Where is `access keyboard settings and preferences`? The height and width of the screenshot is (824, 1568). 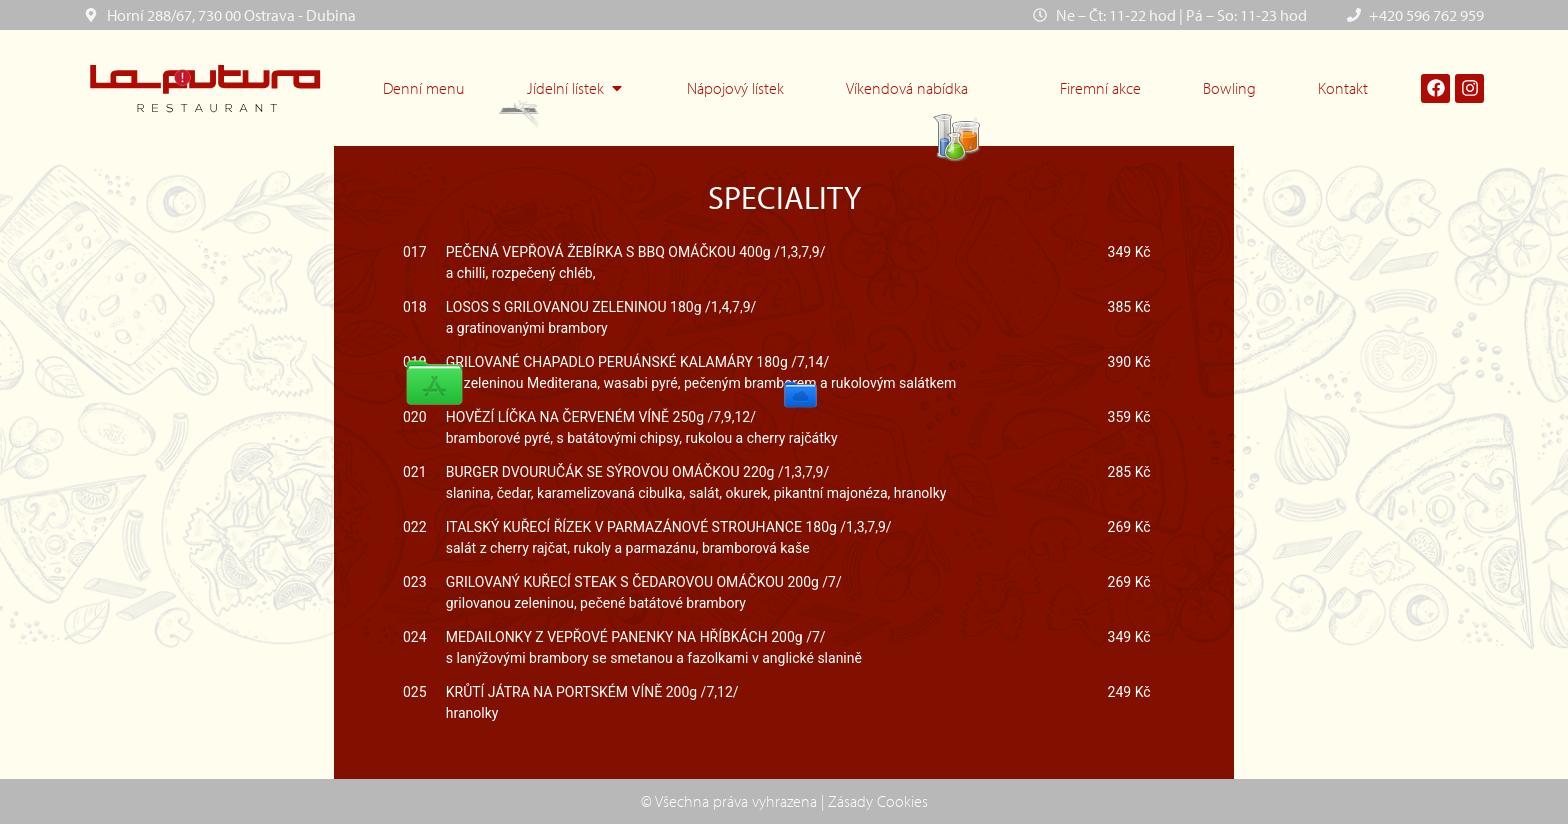 access keyboard settings and preferences is located at coordinates (518, 106).